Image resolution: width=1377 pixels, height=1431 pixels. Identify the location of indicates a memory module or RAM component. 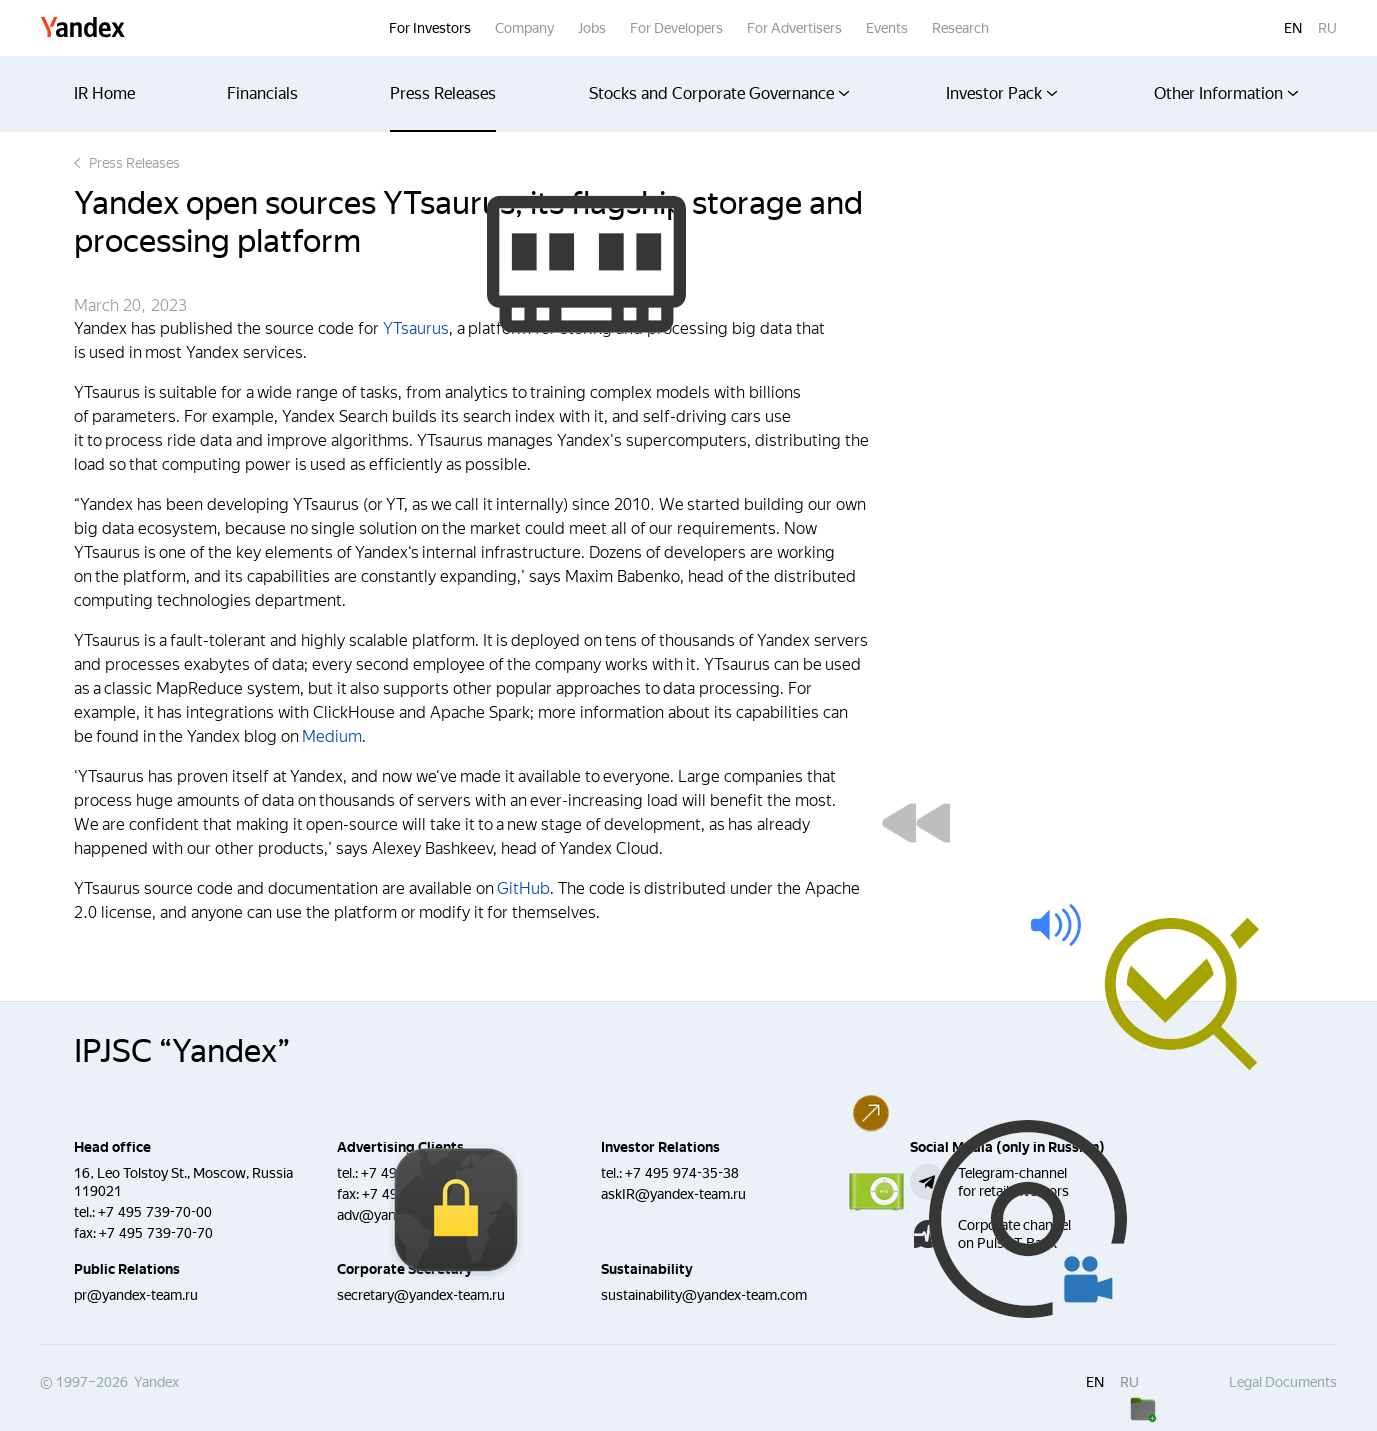
(586, 270).